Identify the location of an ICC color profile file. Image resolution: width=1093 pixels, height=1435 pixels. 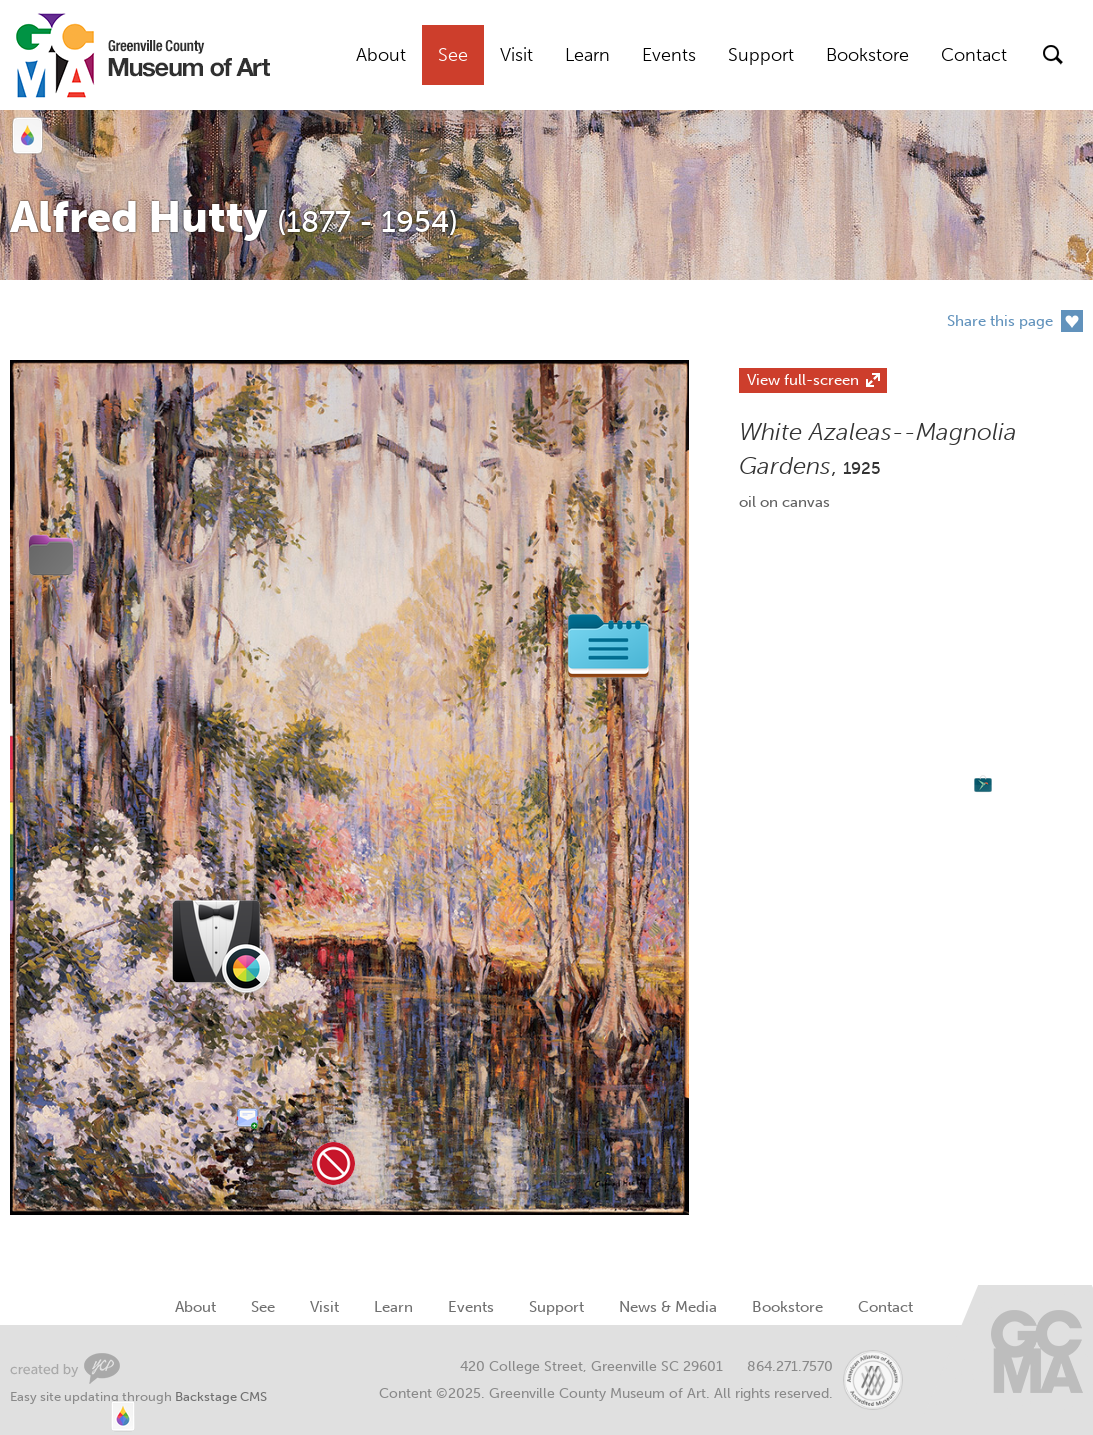
(27, 135).